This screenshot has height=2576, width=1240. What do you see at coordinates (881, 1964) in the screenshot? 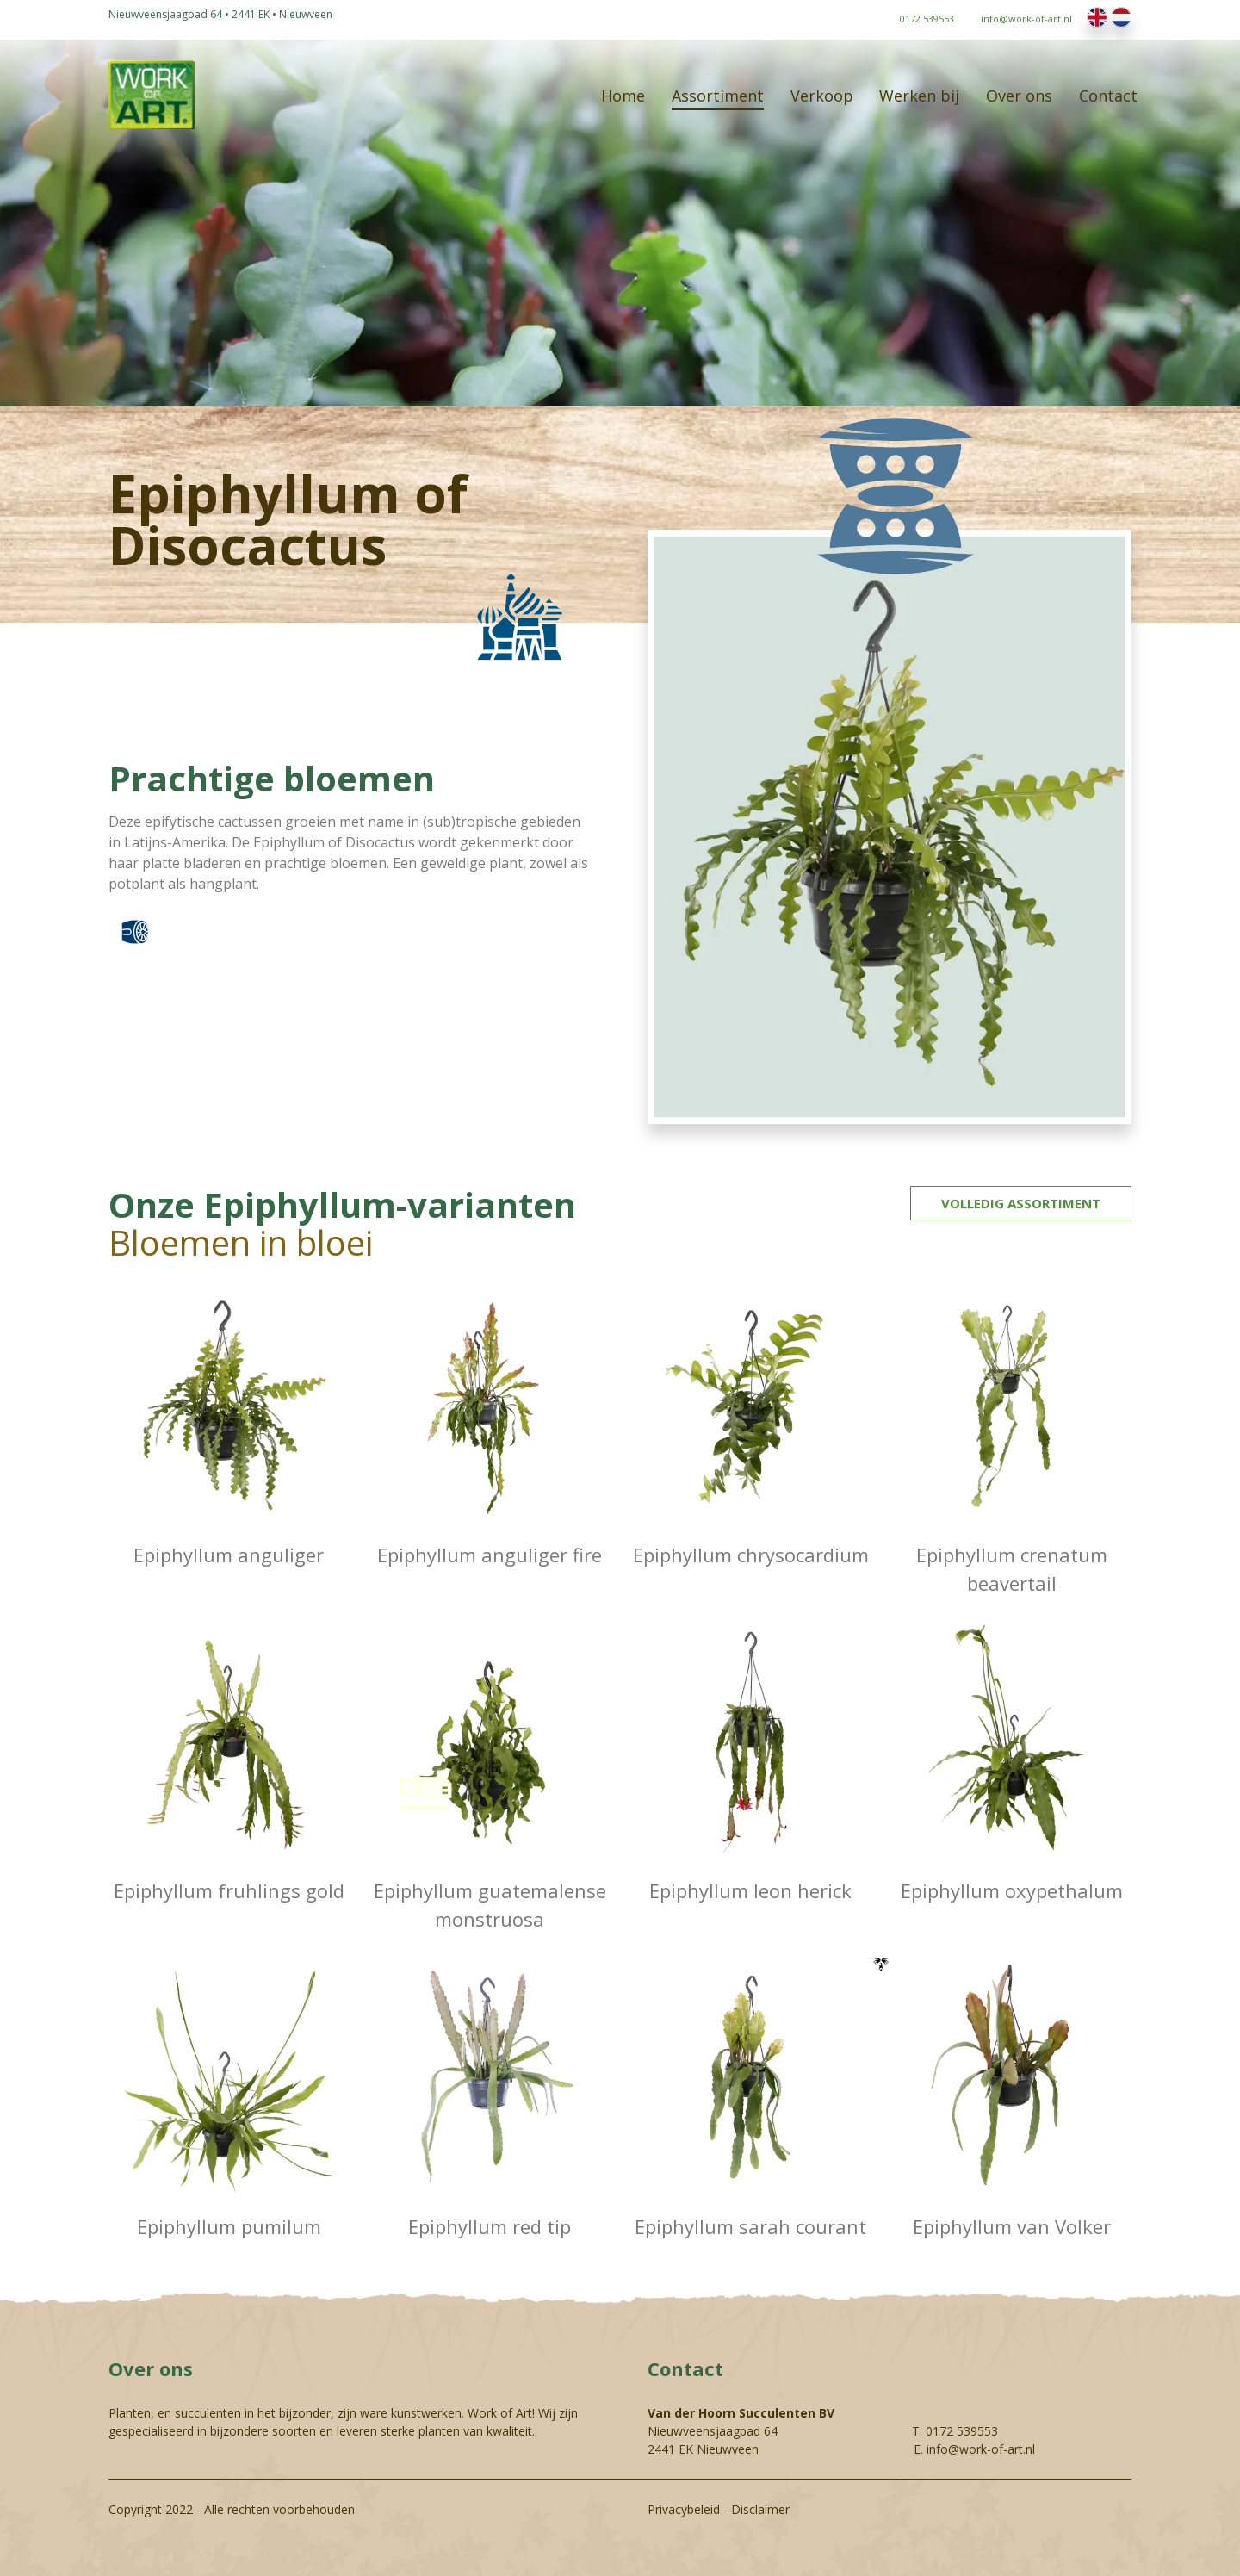
I see `ignite or activate a fire-related feature` at bounding box center [881, 1964].